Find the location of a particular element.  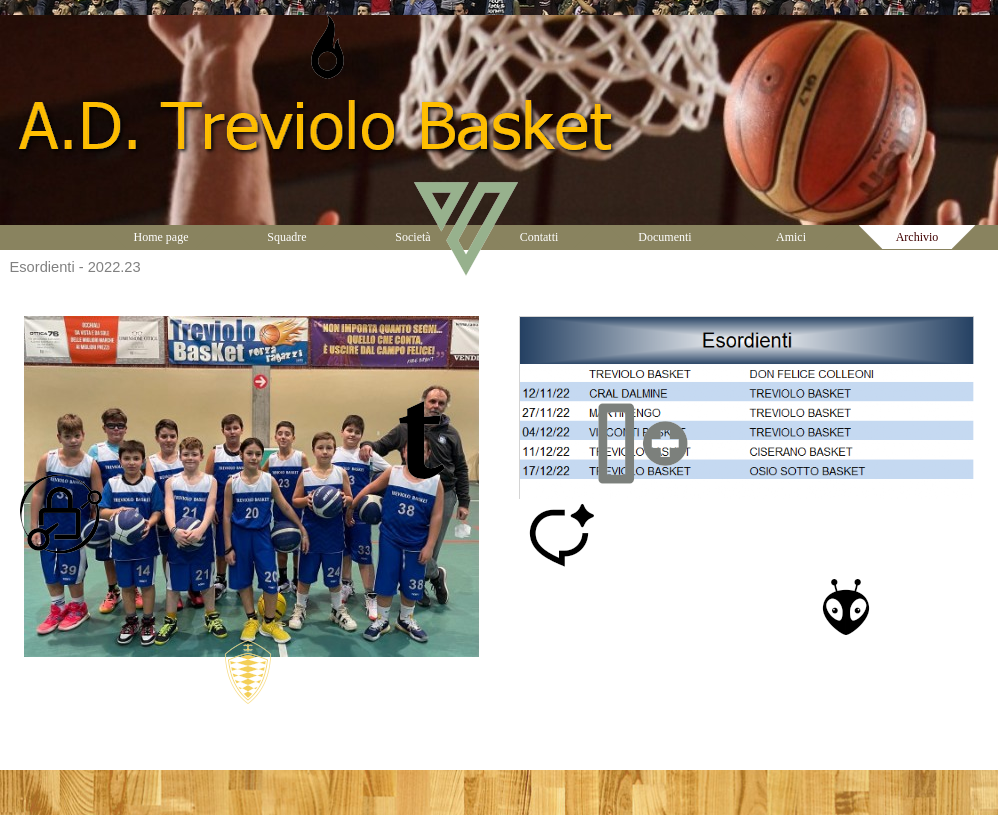

vuetify framework logo is located at coordinates (466, 229).